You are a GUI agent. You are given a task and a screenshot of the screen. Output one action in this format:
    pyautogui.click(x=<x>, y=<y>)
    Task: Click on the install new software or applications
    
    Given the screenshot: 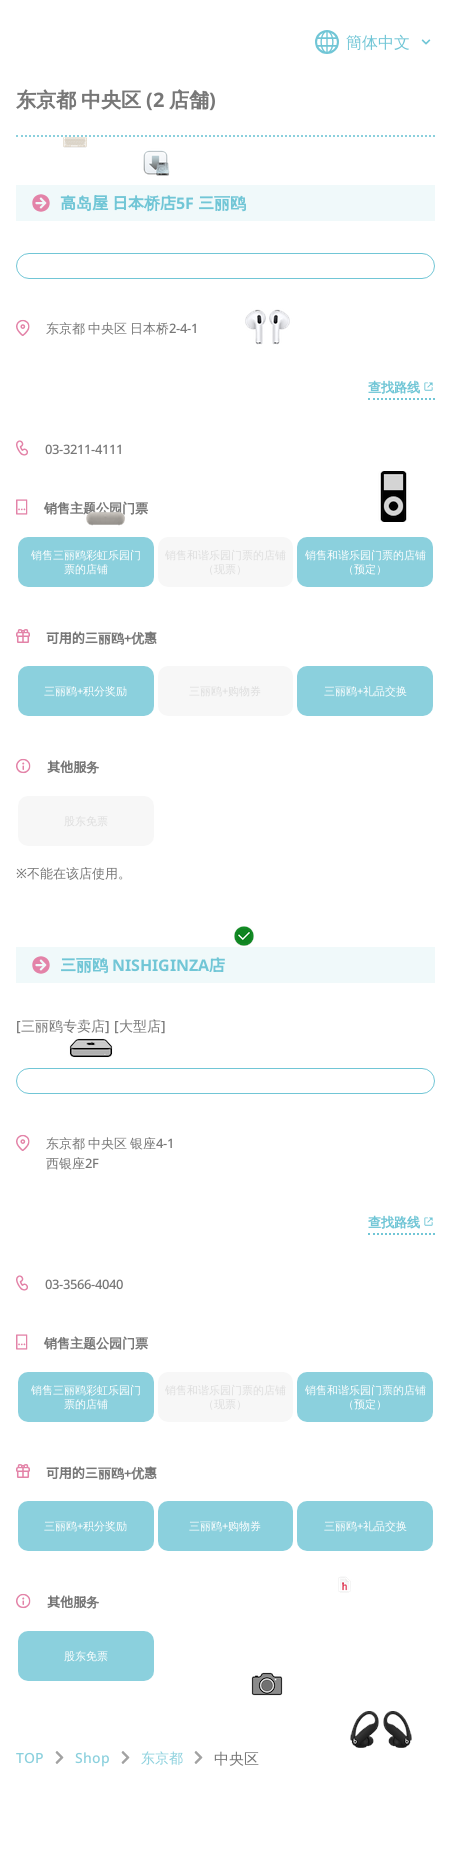 What is the action you would take?
    pyautogui.click(x=155, y=162)
    